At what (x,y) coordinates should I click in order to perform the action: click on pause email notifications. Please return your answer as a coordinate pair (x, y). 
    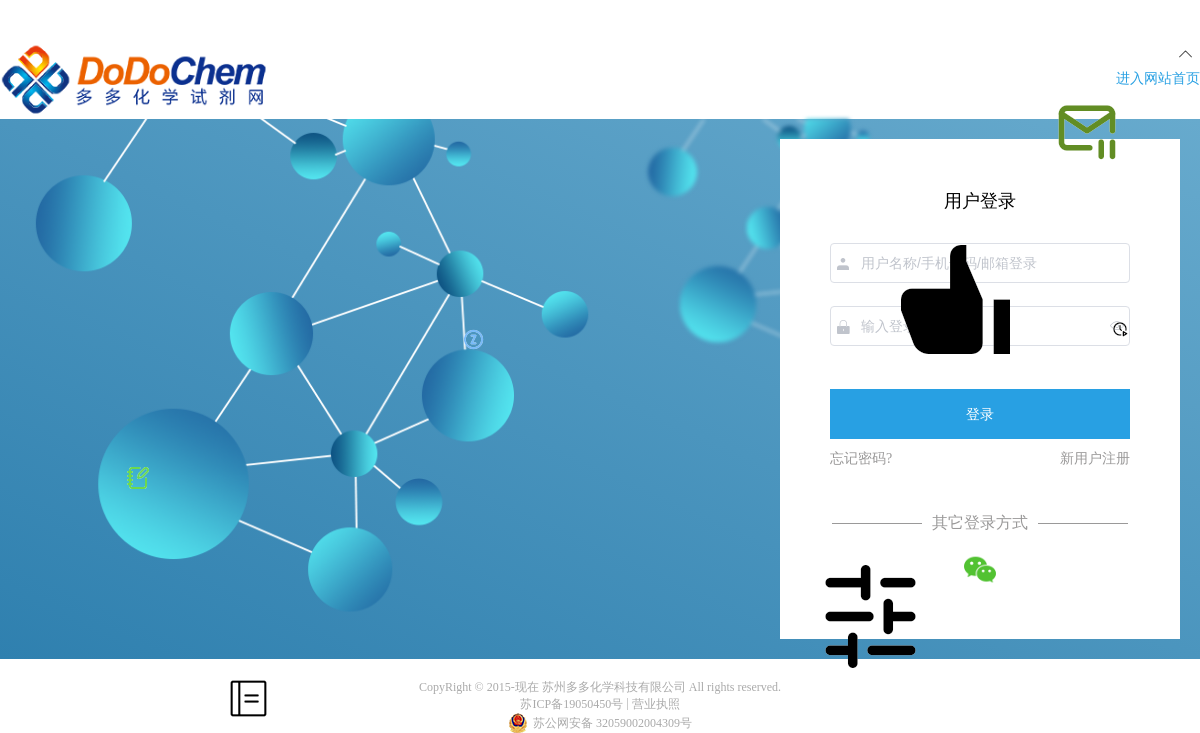
    Looking at the image, I should click on (1087, 128).